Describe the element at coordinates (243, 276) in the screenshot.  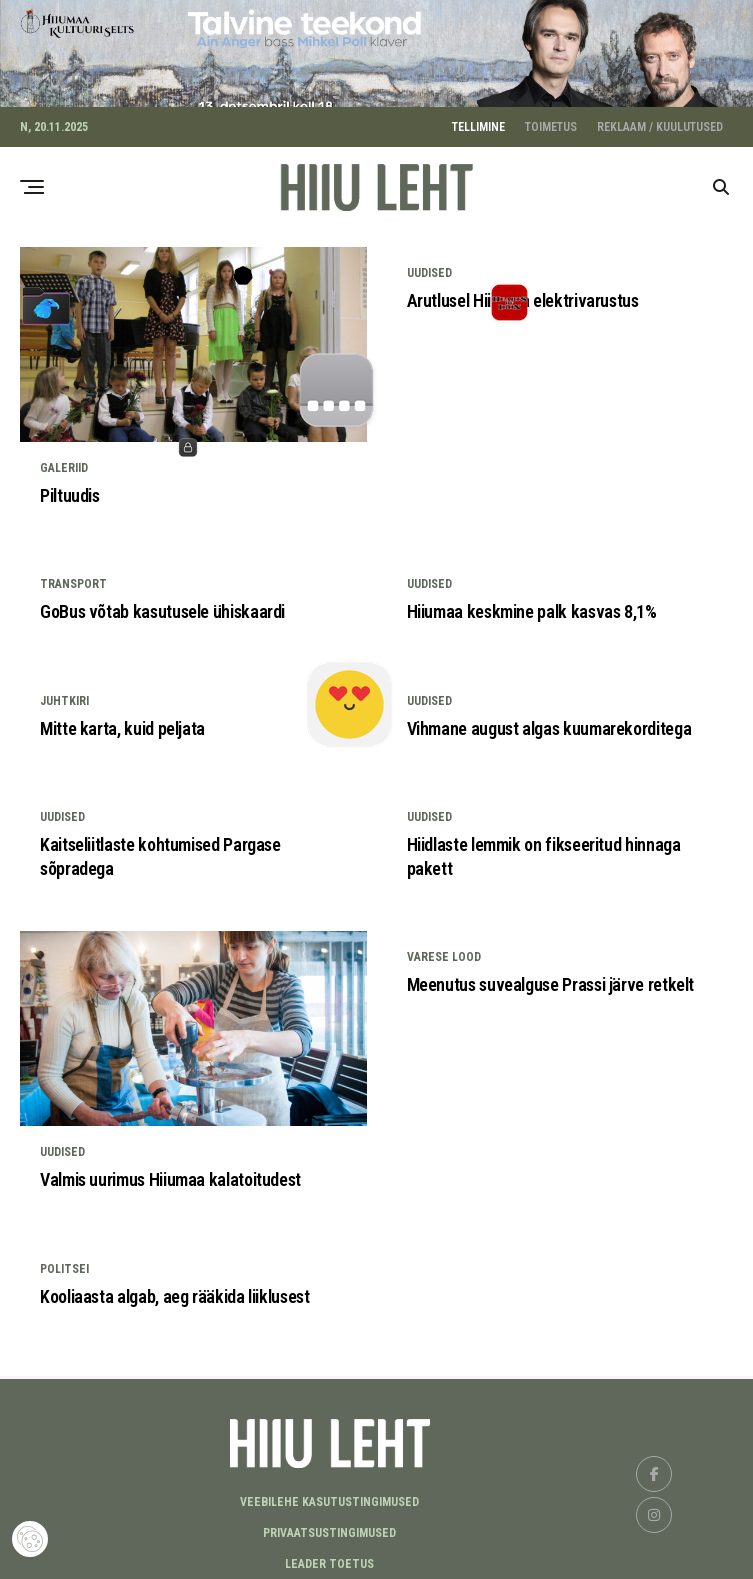
I see `a seven-sided shape indicator or badge container` at that location.